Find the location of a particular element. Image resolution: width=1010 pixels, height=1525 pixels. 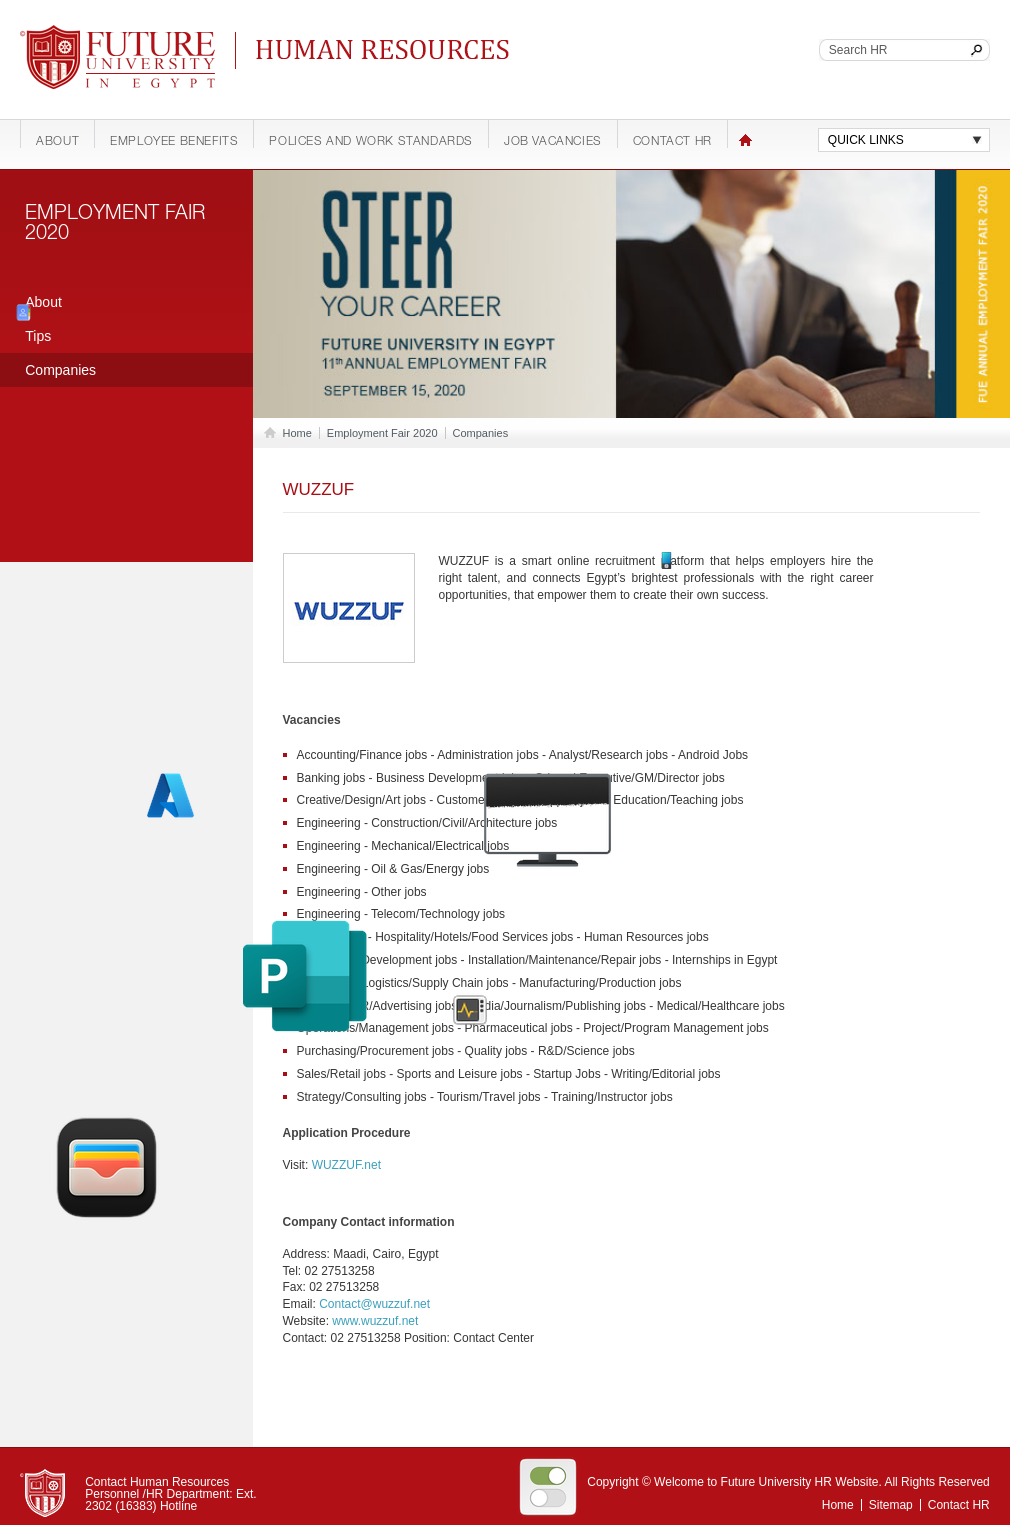

access portable media player settings is located at coordinates (666, 560).